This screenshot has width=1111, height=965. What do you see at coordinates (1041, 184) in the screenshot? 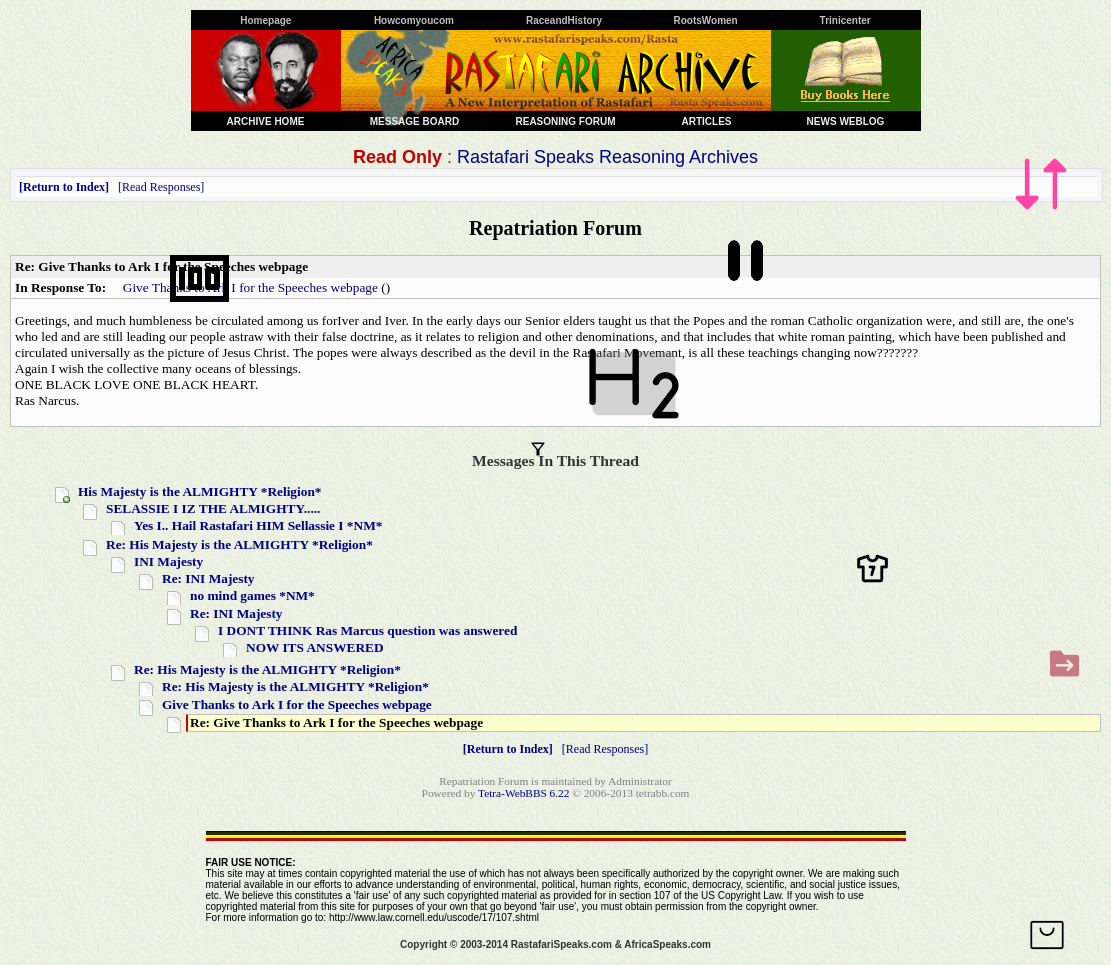
I see `sort items in ascending or descending order` at bounding box center [1041, 184].